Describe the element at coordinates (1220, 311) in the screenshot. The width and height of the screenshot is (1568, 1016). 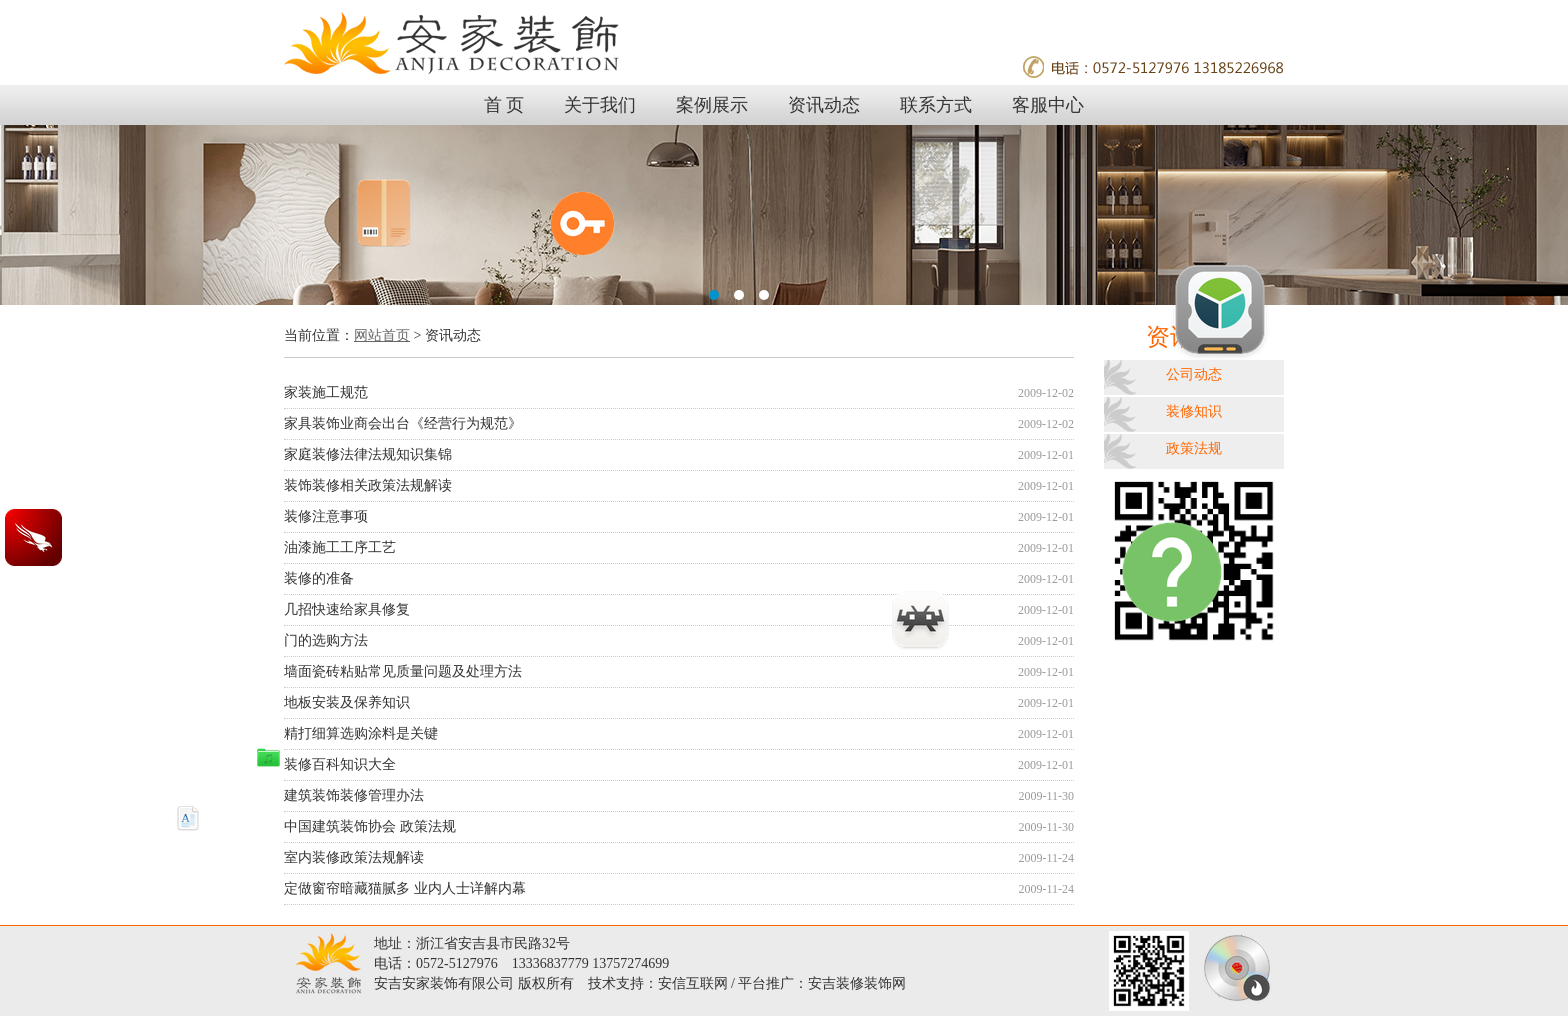
I see `open disk partitioning utility` at that location.